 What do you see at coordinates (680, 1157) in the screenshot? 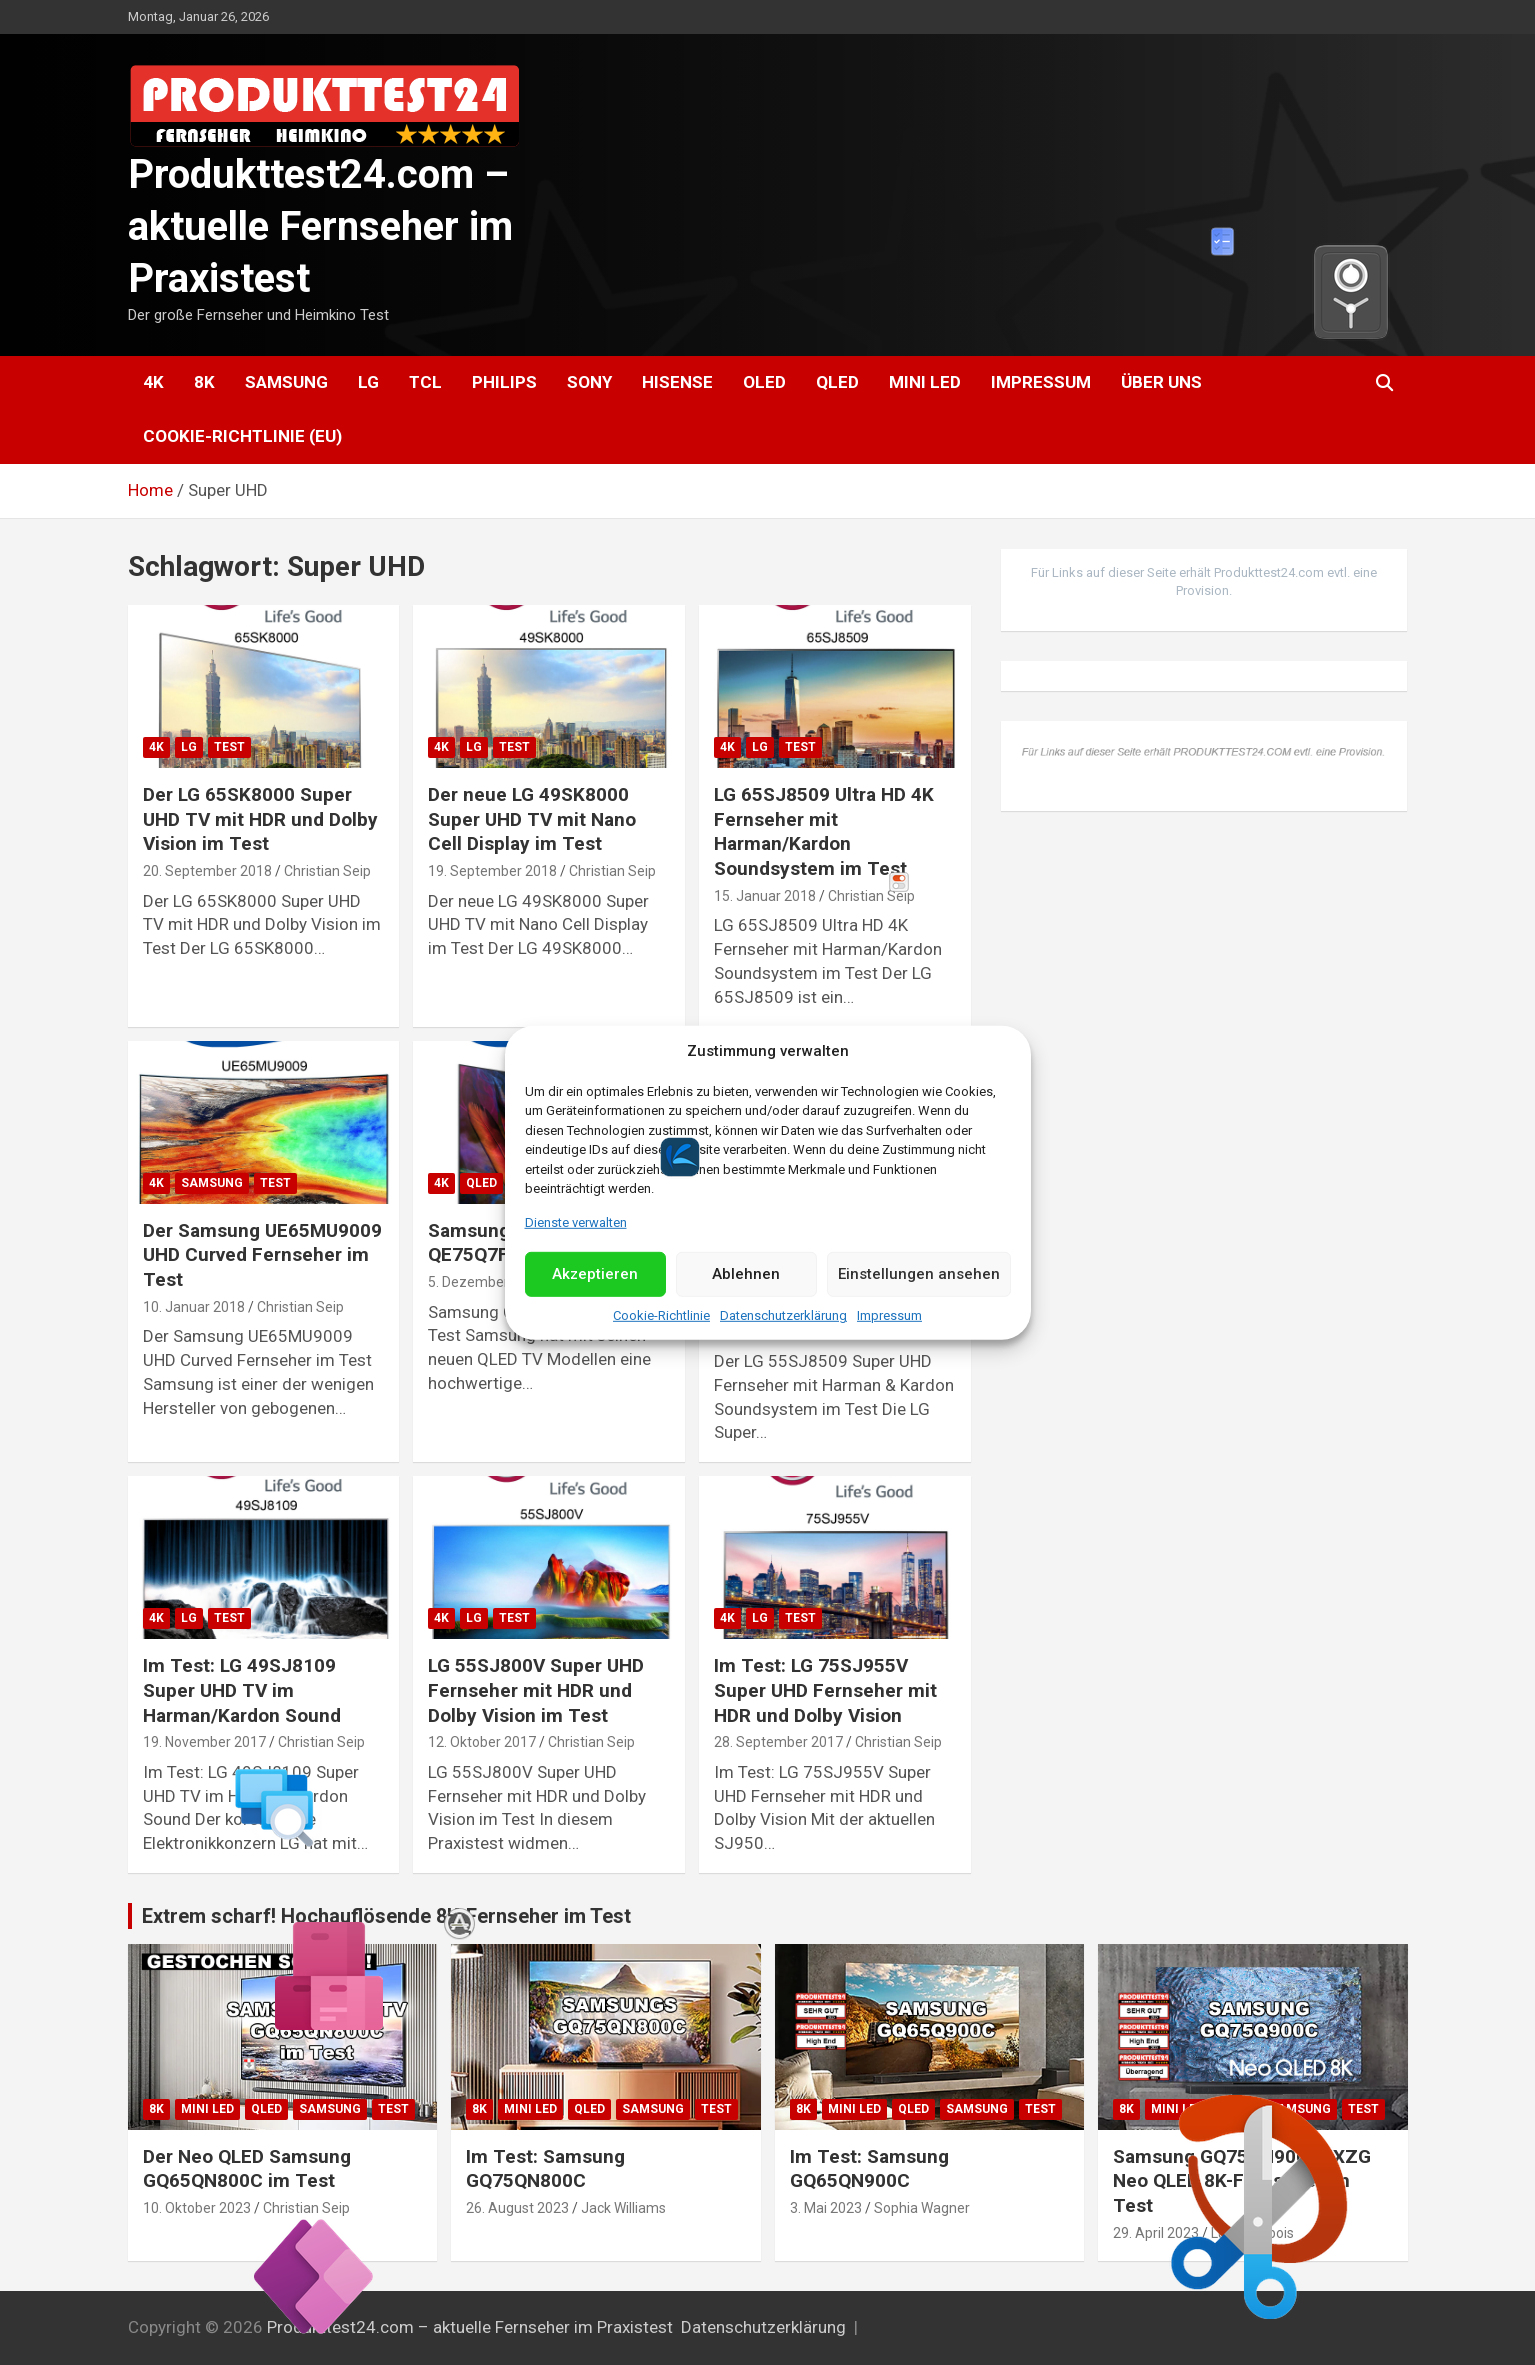
I see `launch the KaOS linux distribution app` at bounding box center [680, 1157].